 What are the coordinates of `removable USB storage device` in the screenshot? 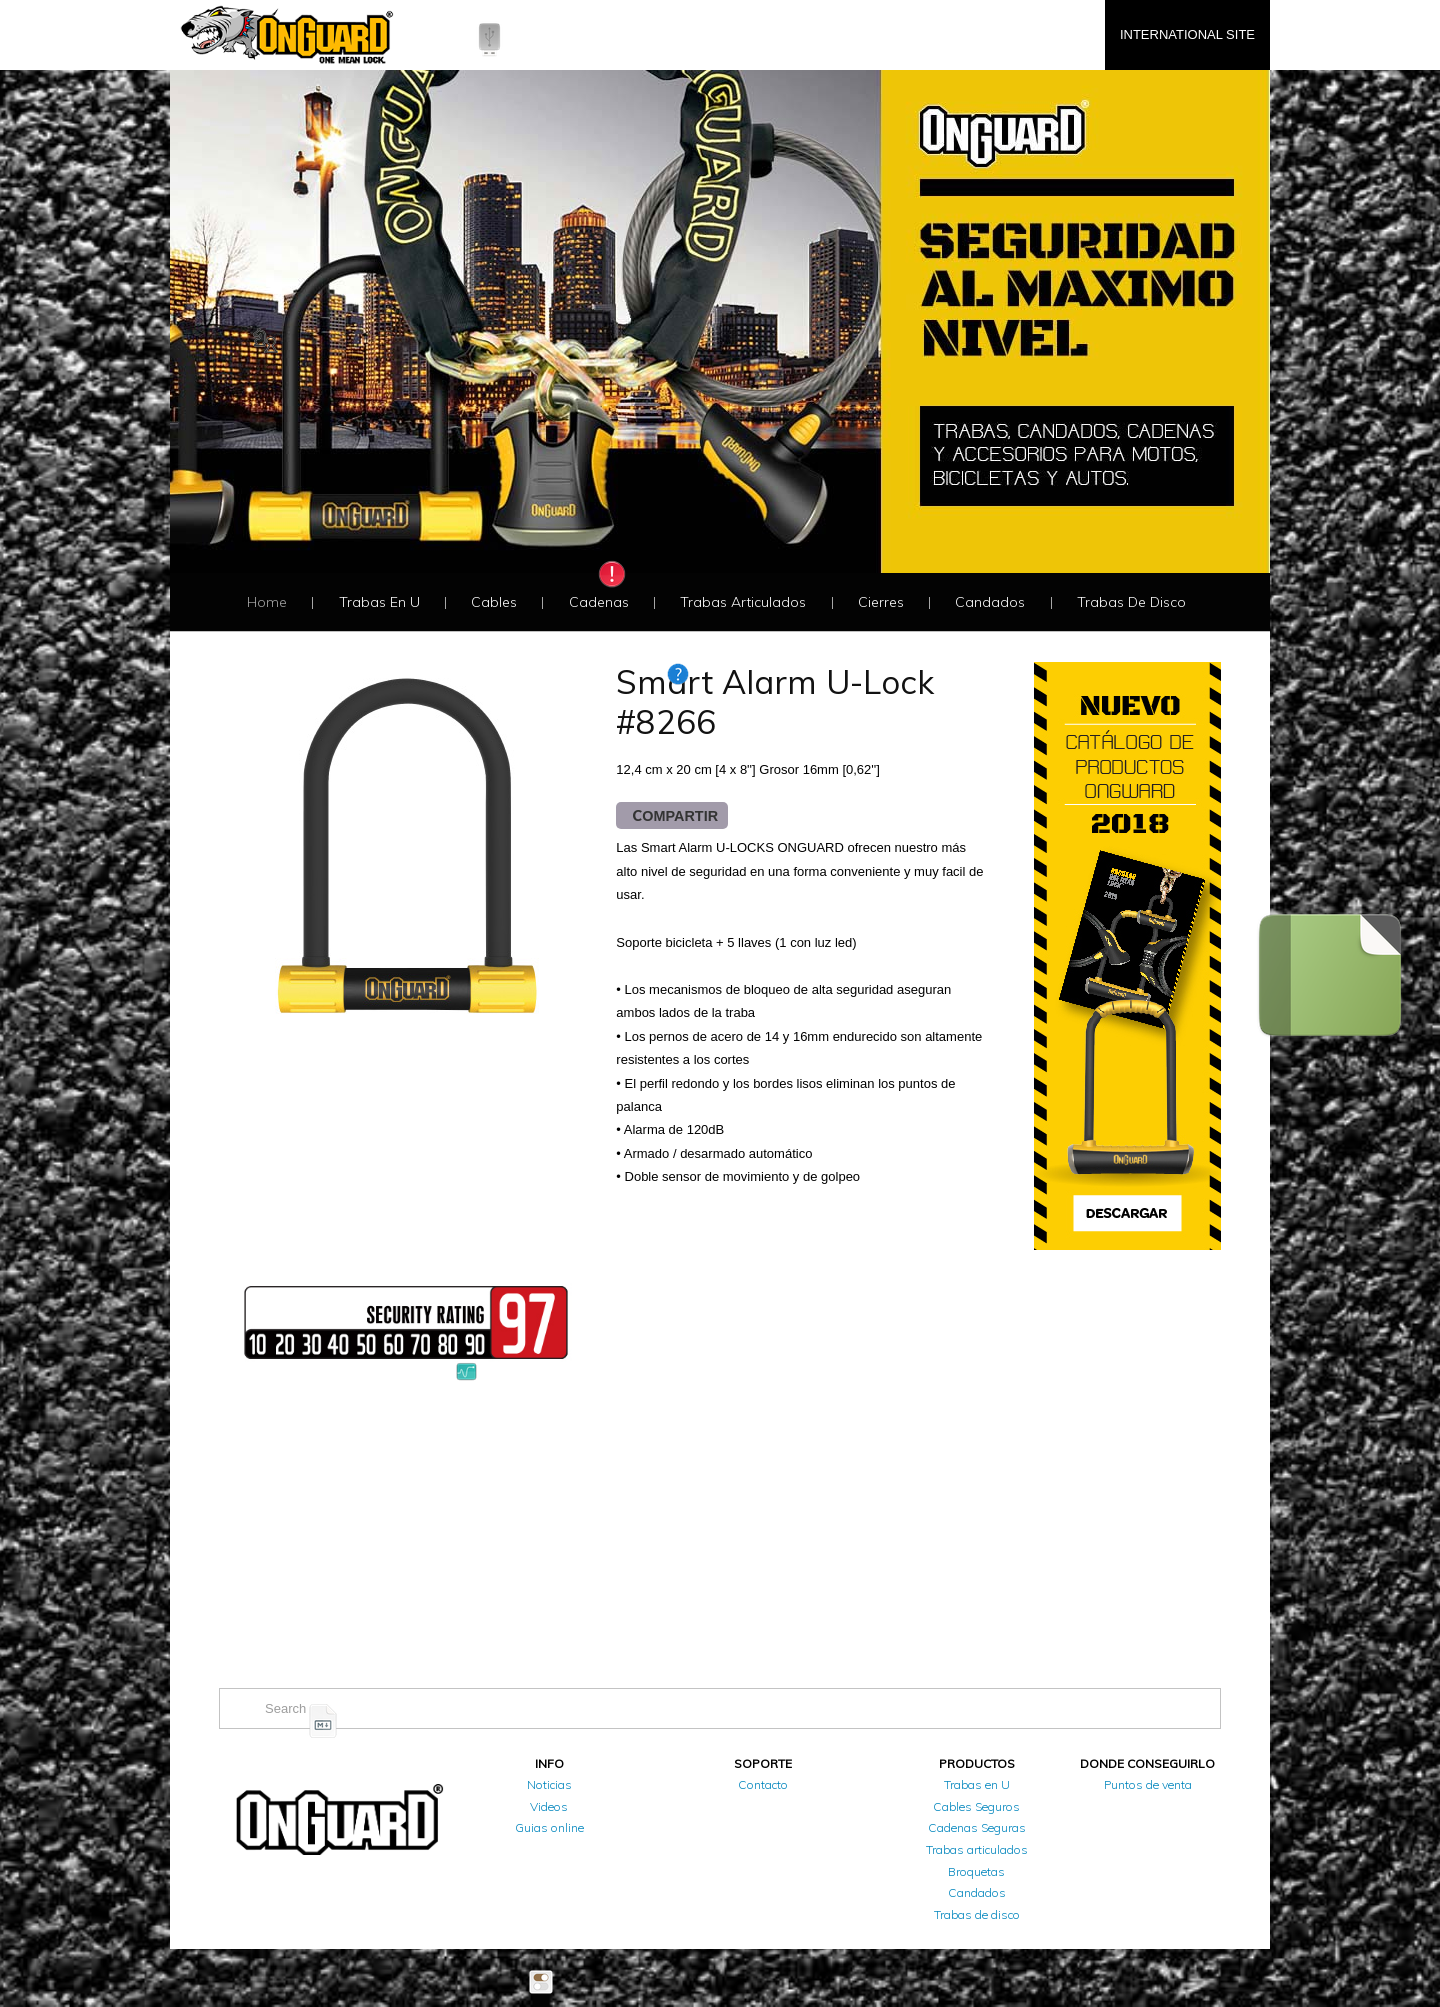 It's located at (489, 39).